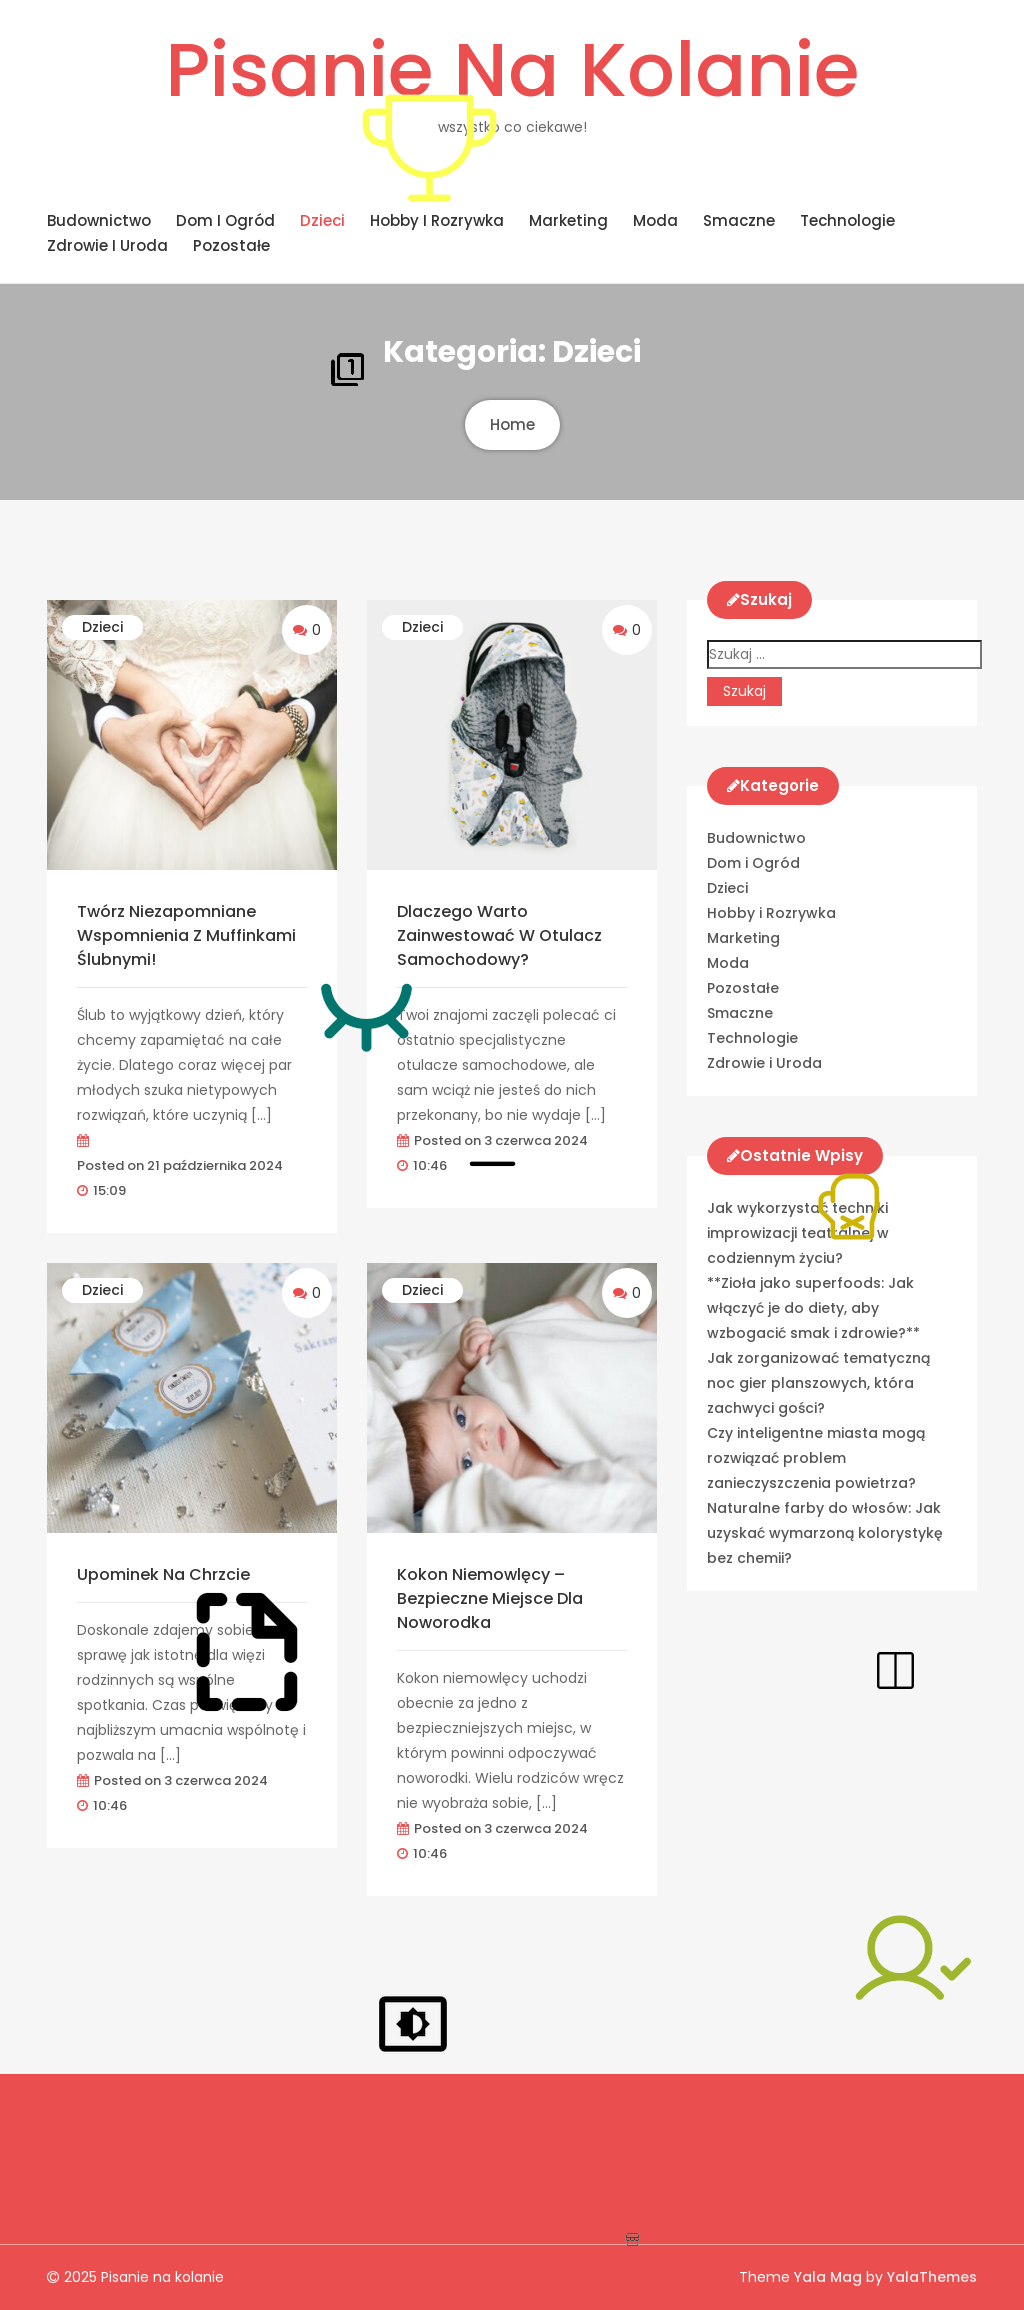 This screenshot has height=2310, width=1024. I want to click on collapse or minimize a section, so click(492, 1161).